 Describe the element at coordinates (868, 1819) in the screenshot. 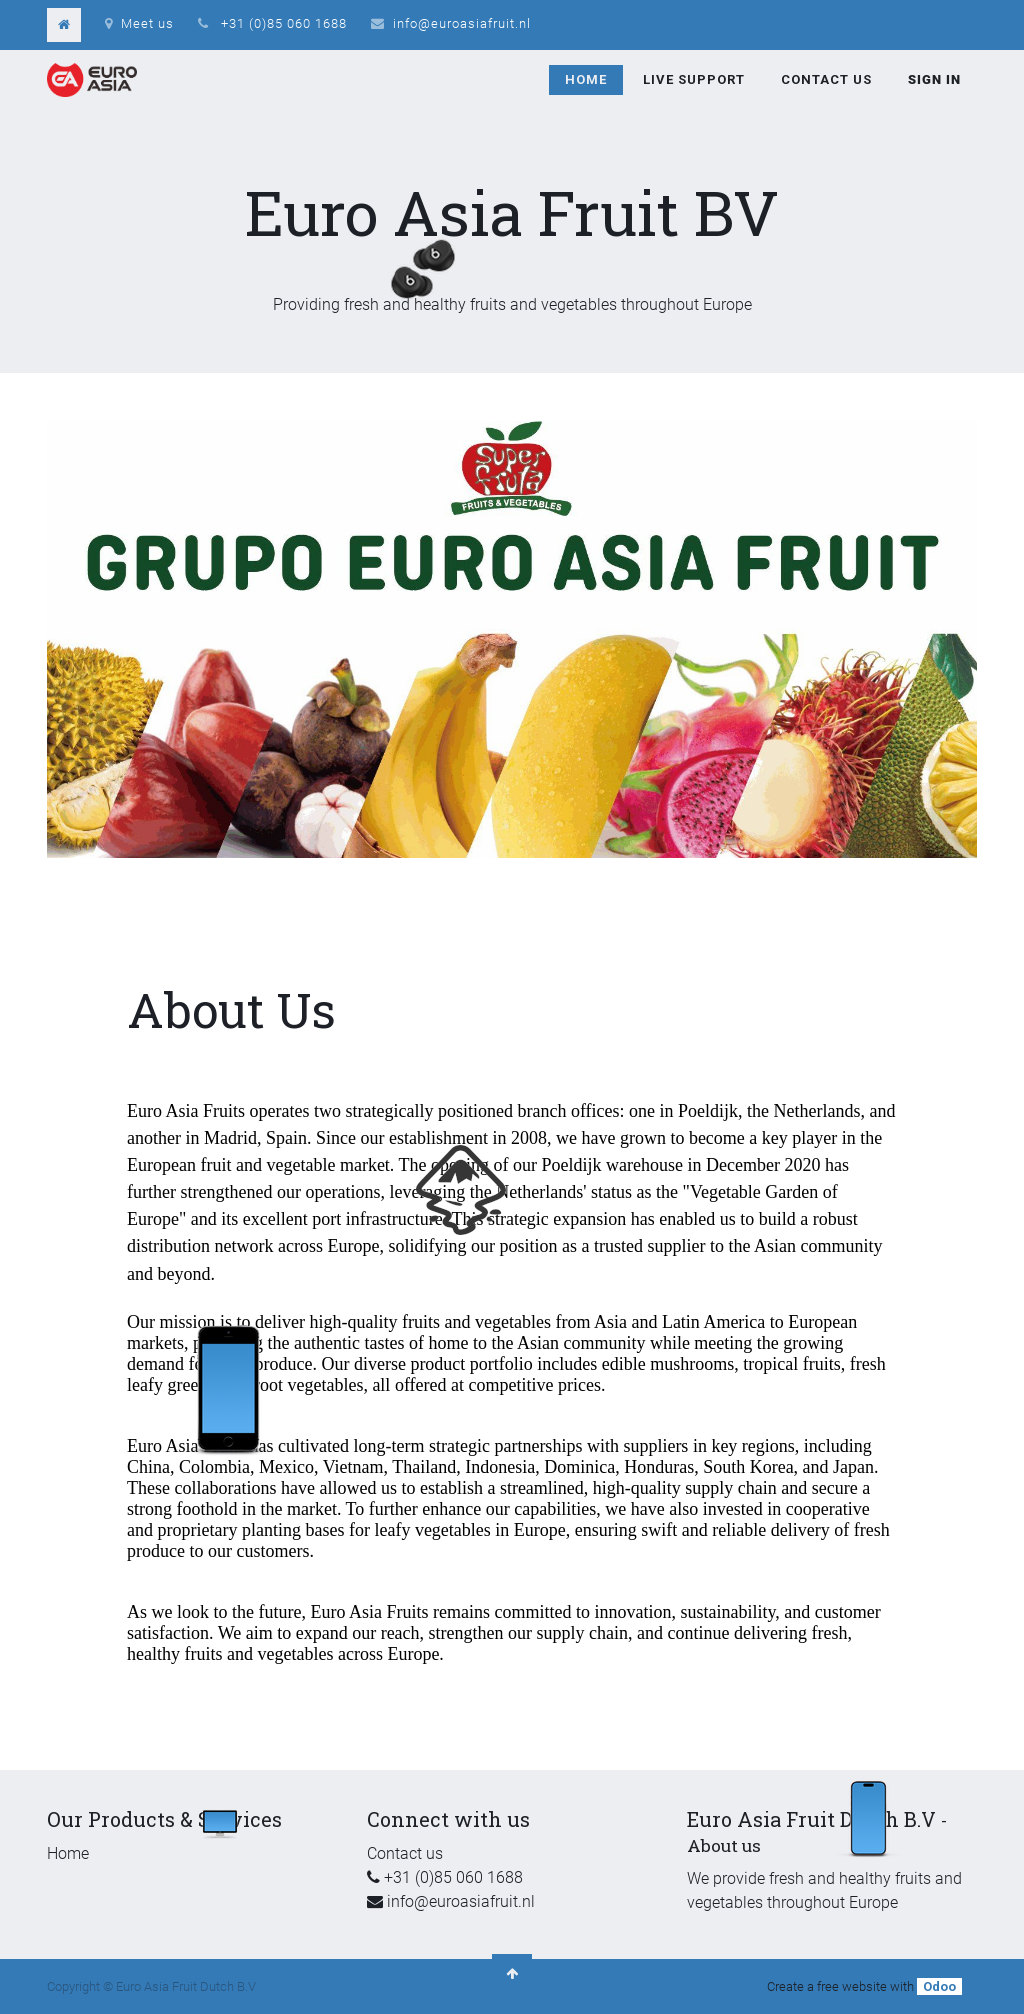

I see `iPhone 15 device icon` at that location.